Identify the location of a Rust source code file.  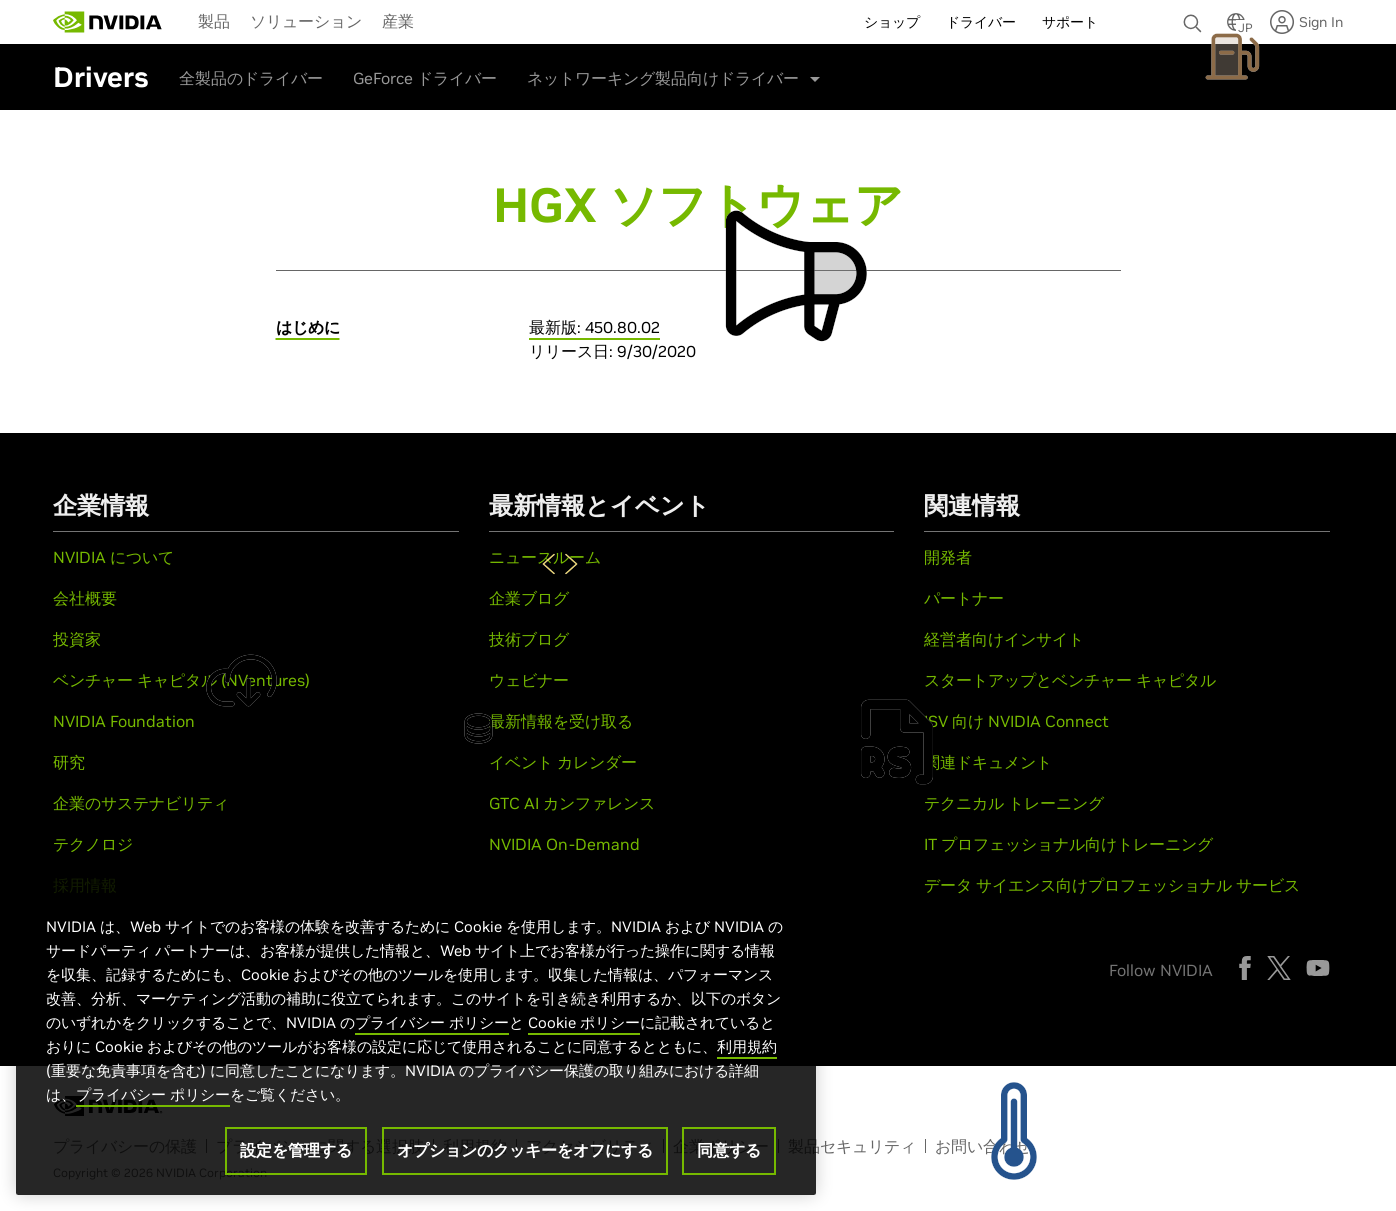
(897, 742).